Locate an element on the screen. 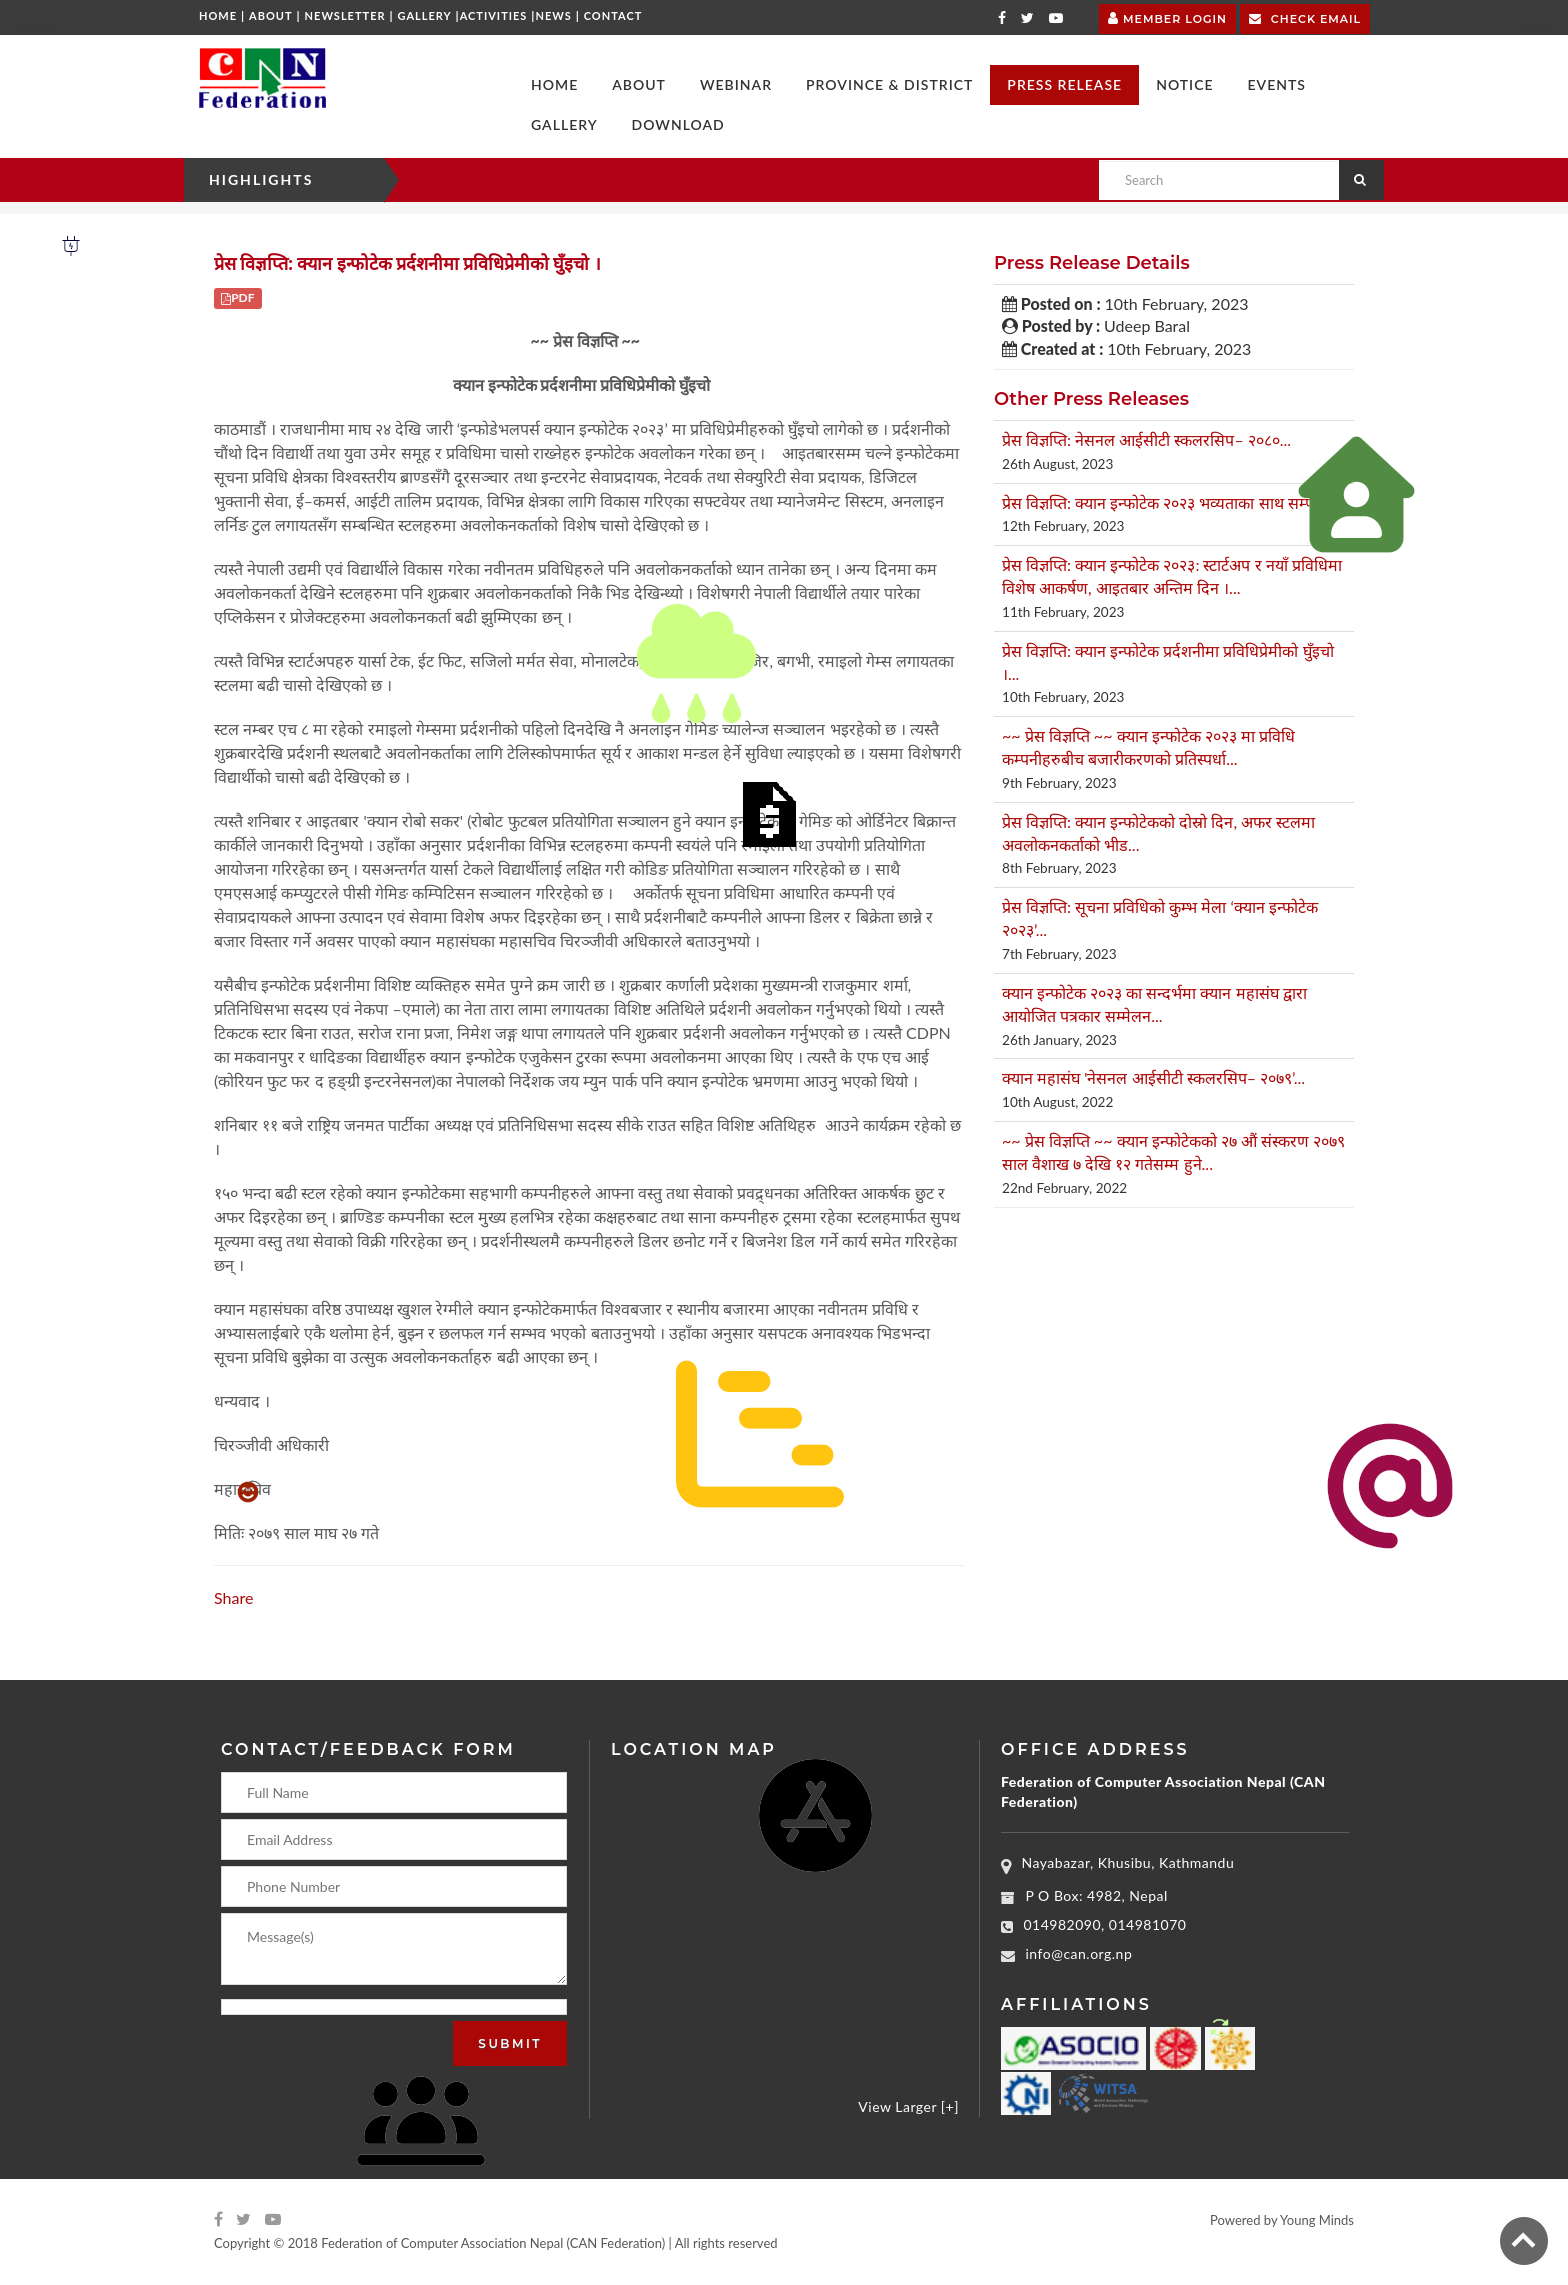  open the apple app store is located at coordinates (815, 1815).